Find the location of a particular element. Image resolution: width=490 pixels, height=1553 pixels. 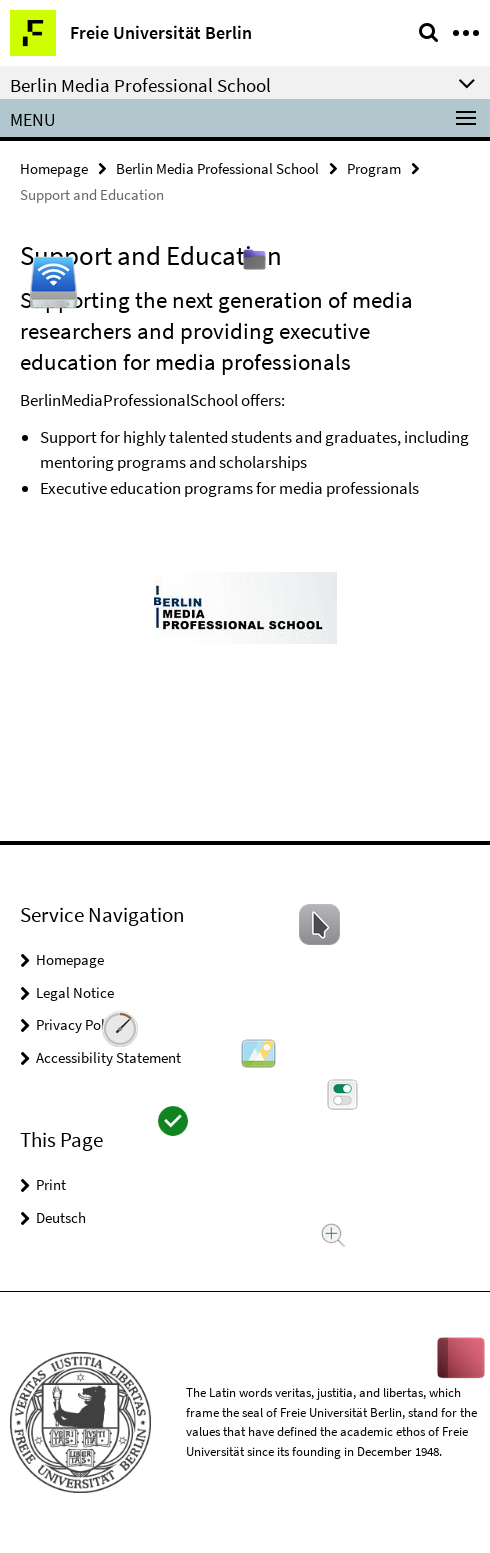

mark item as complete is located at coordinates (173, 1121).